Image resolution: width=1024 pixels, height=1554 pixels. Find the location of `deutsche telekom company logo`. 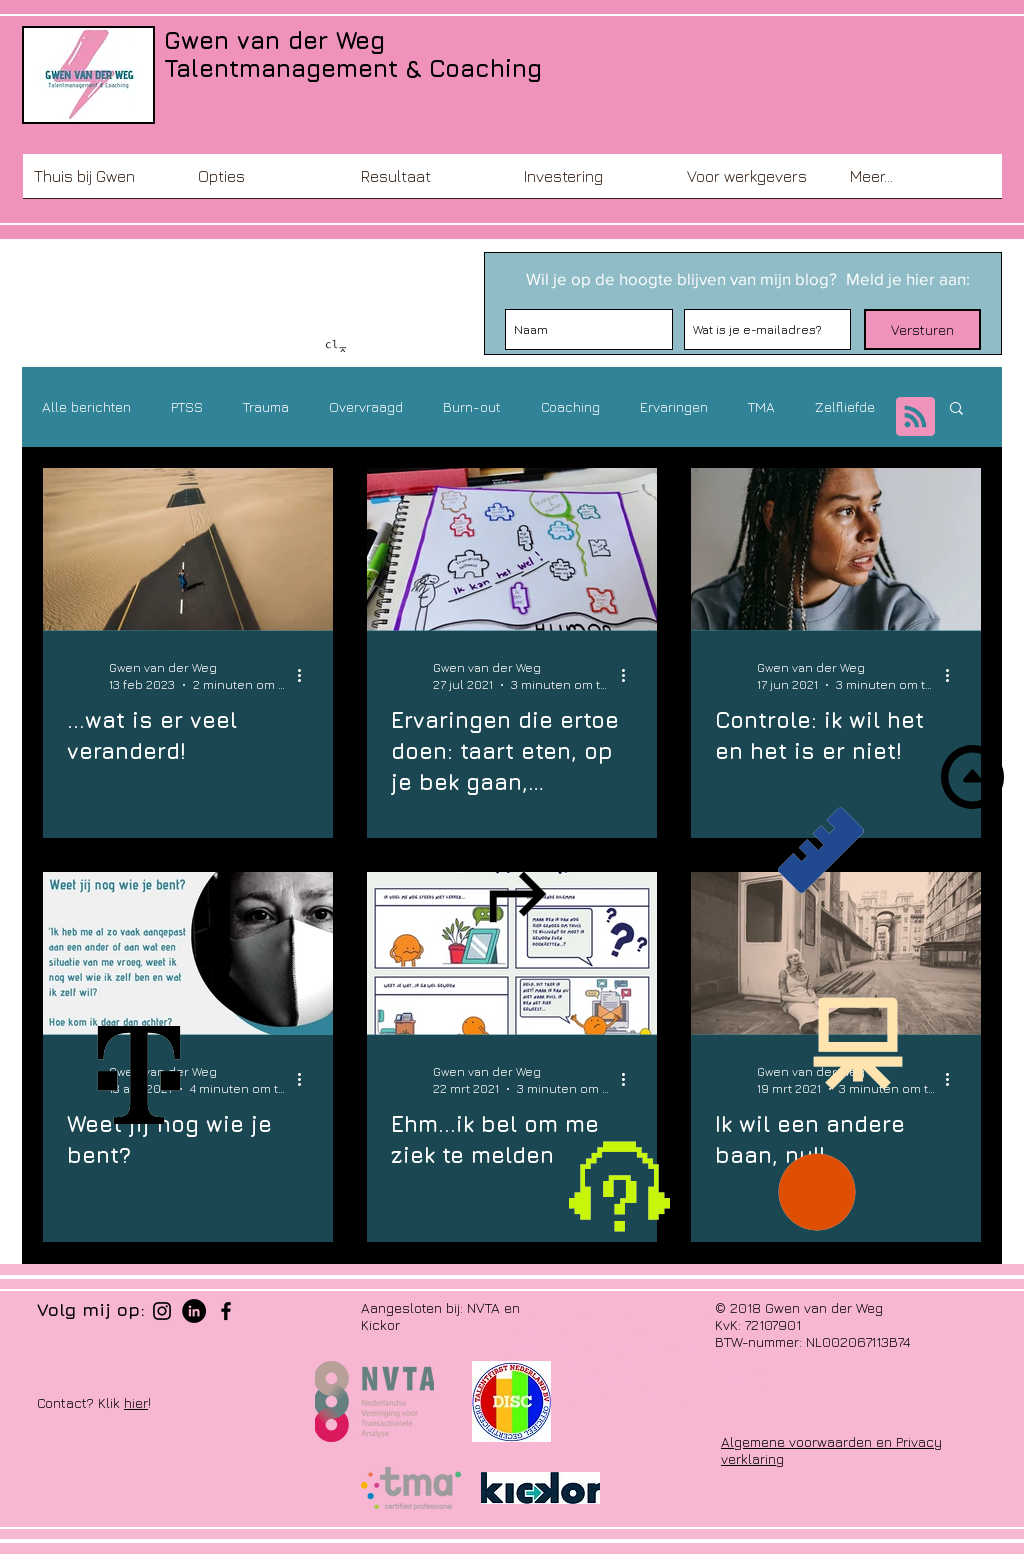

deutsche telekom company logo is located at coordinates (139, 1075).